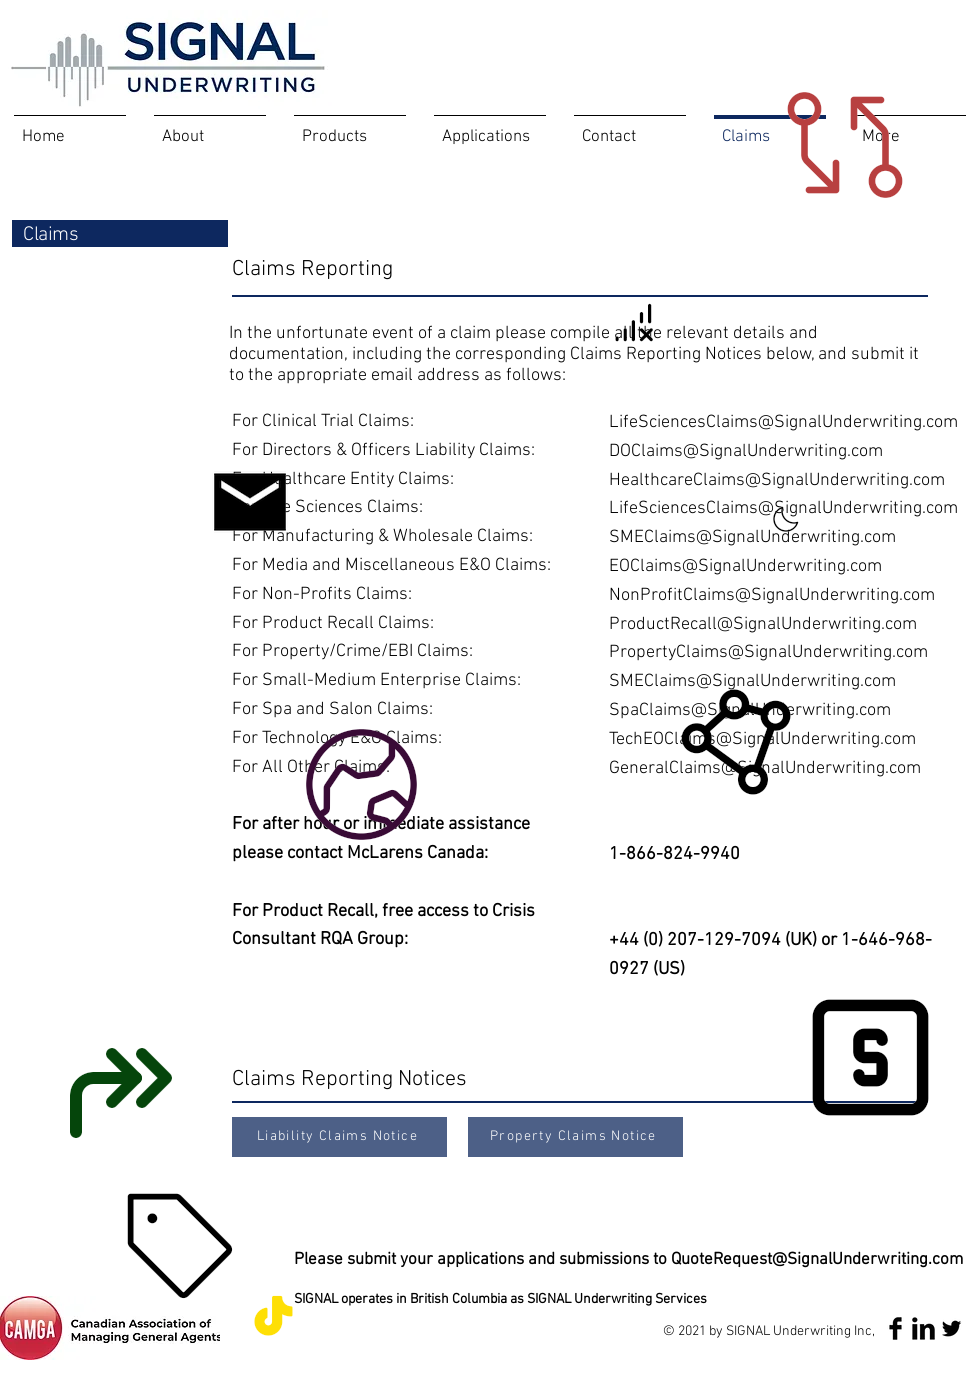  Describe the element at coordinates (635, 325) in the screenshot. I see `no cellular signal available` at that location.